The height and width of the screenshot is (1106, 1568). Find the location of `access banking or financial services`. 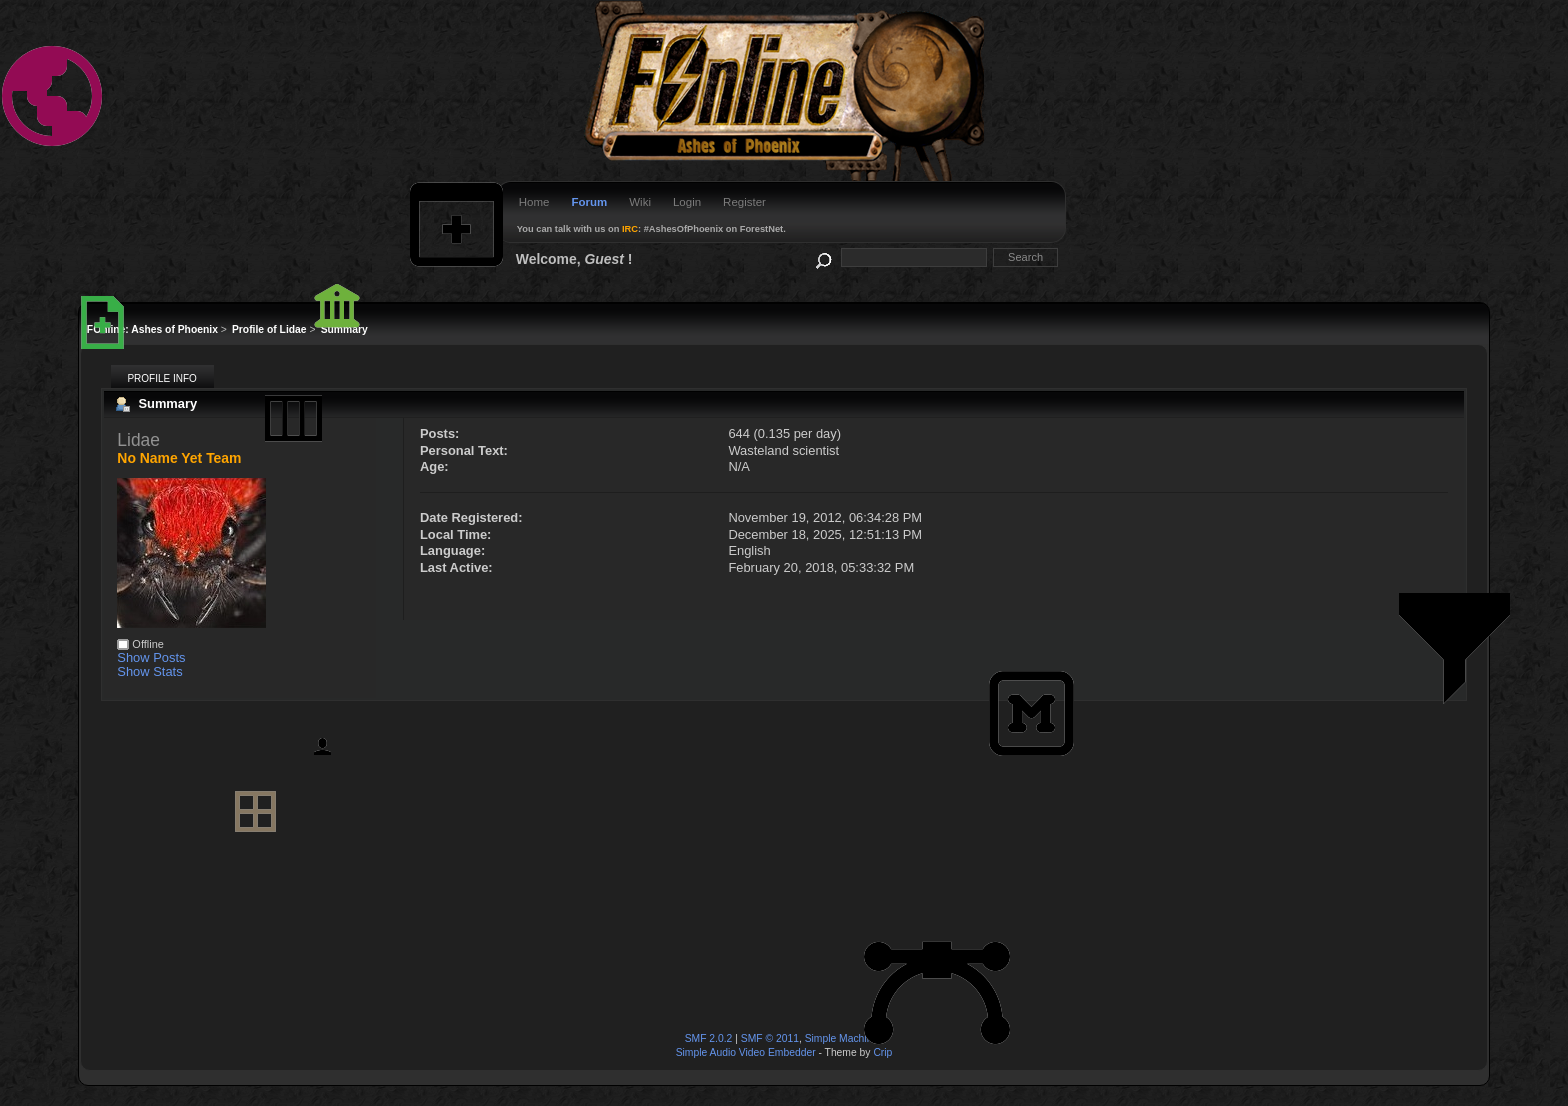

access banking or financial services is located at coordinates (337, 305).